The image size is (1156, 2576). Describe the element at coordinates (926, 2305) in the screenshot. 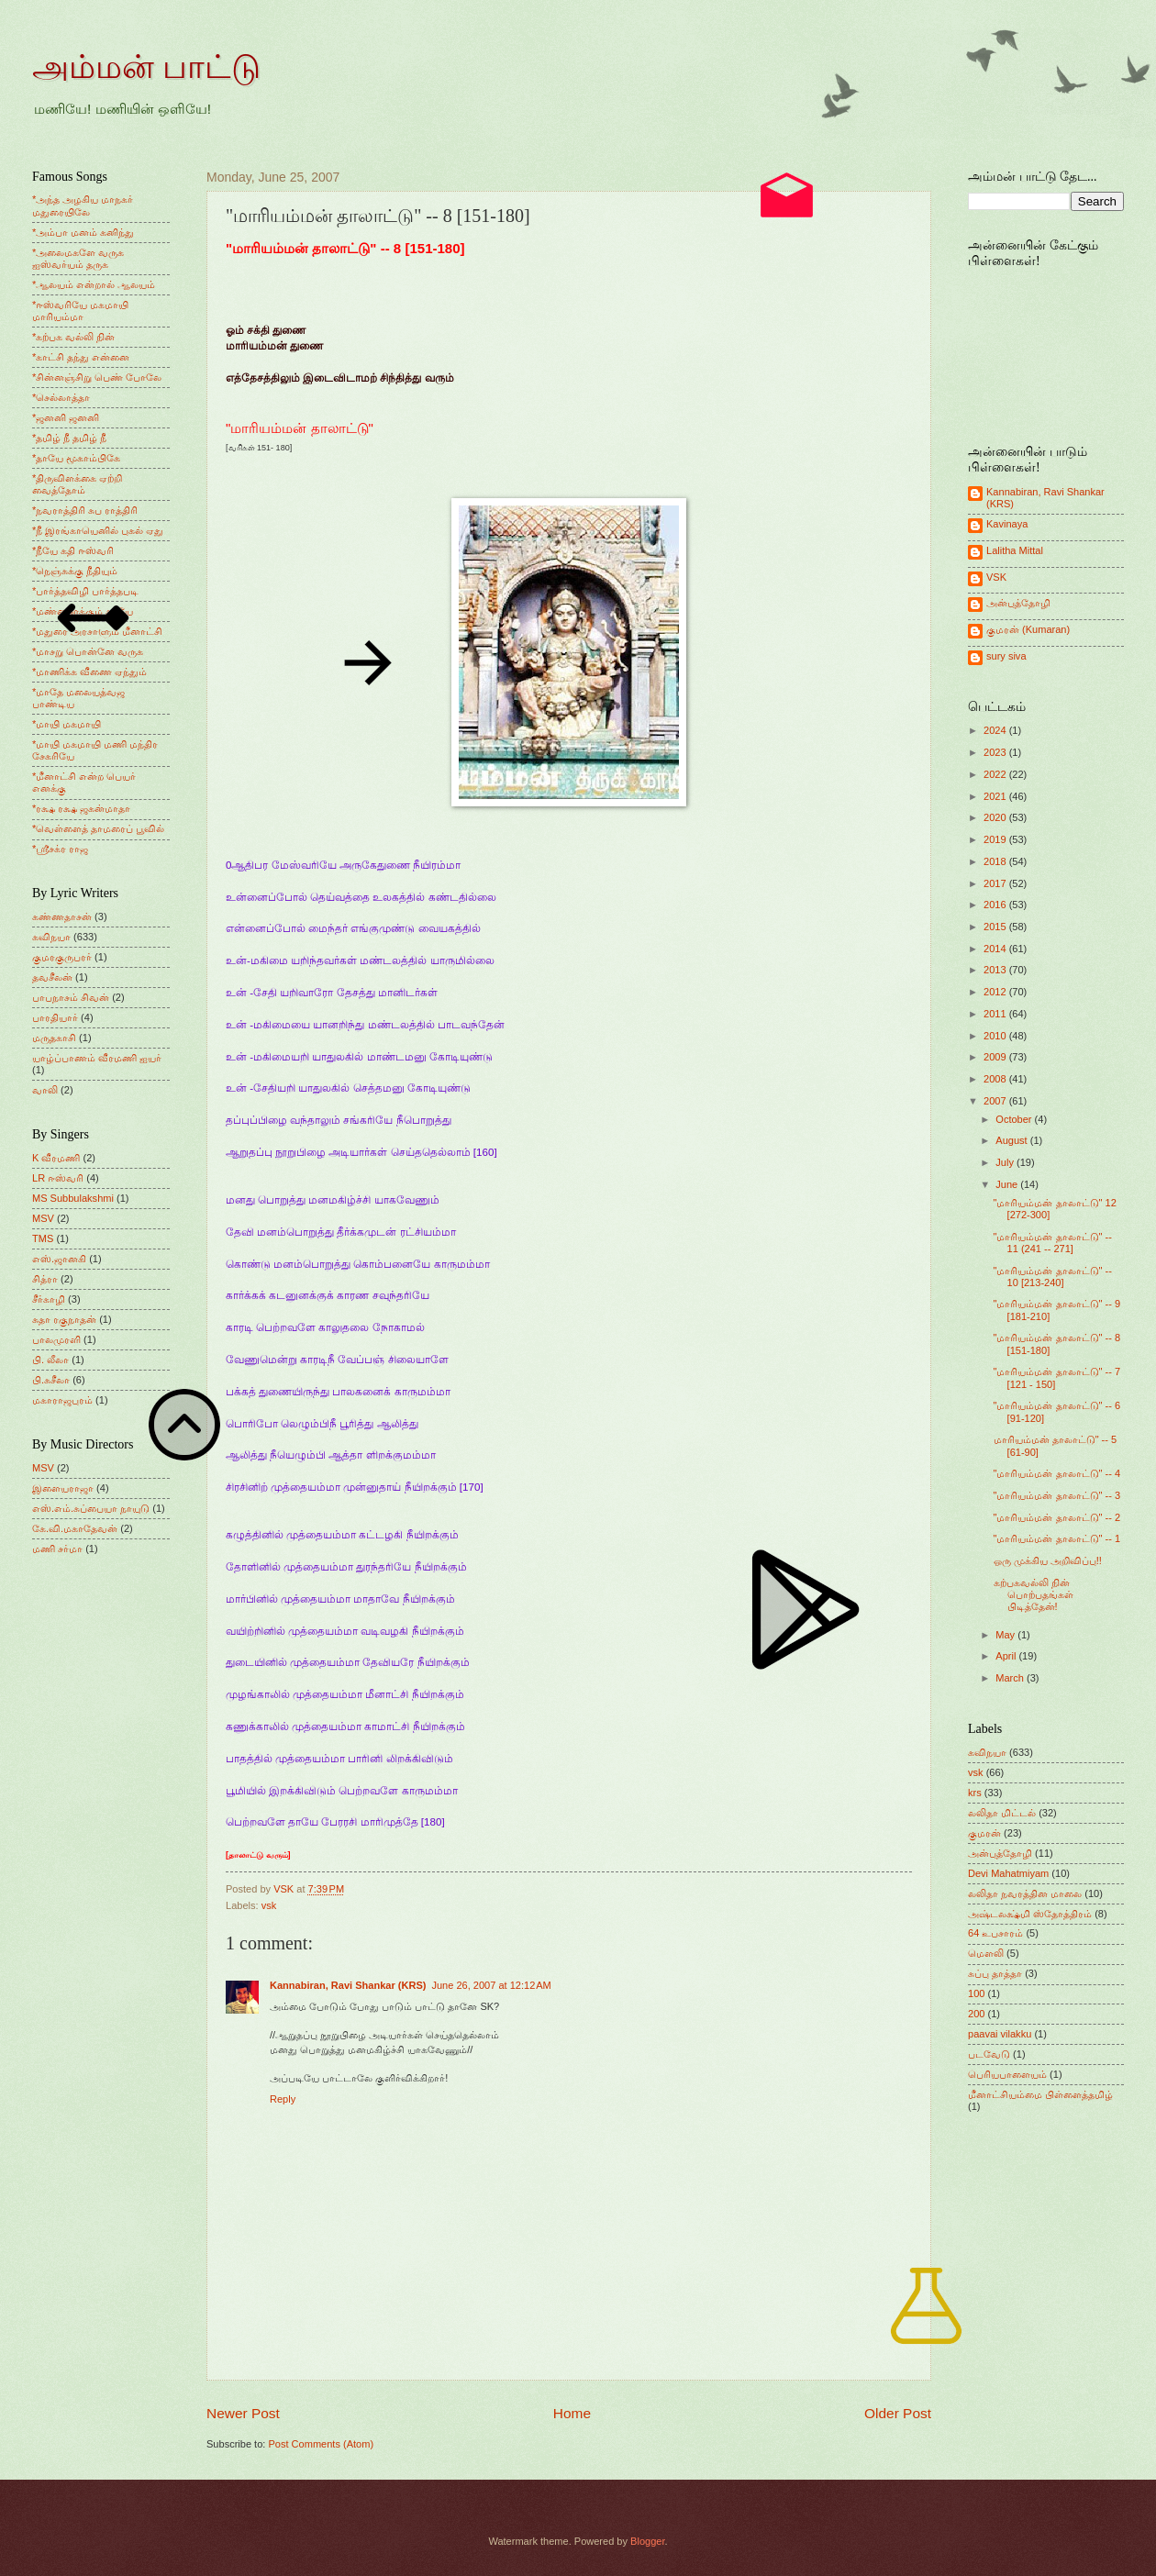

I see `access experimental or beta features` at that location.